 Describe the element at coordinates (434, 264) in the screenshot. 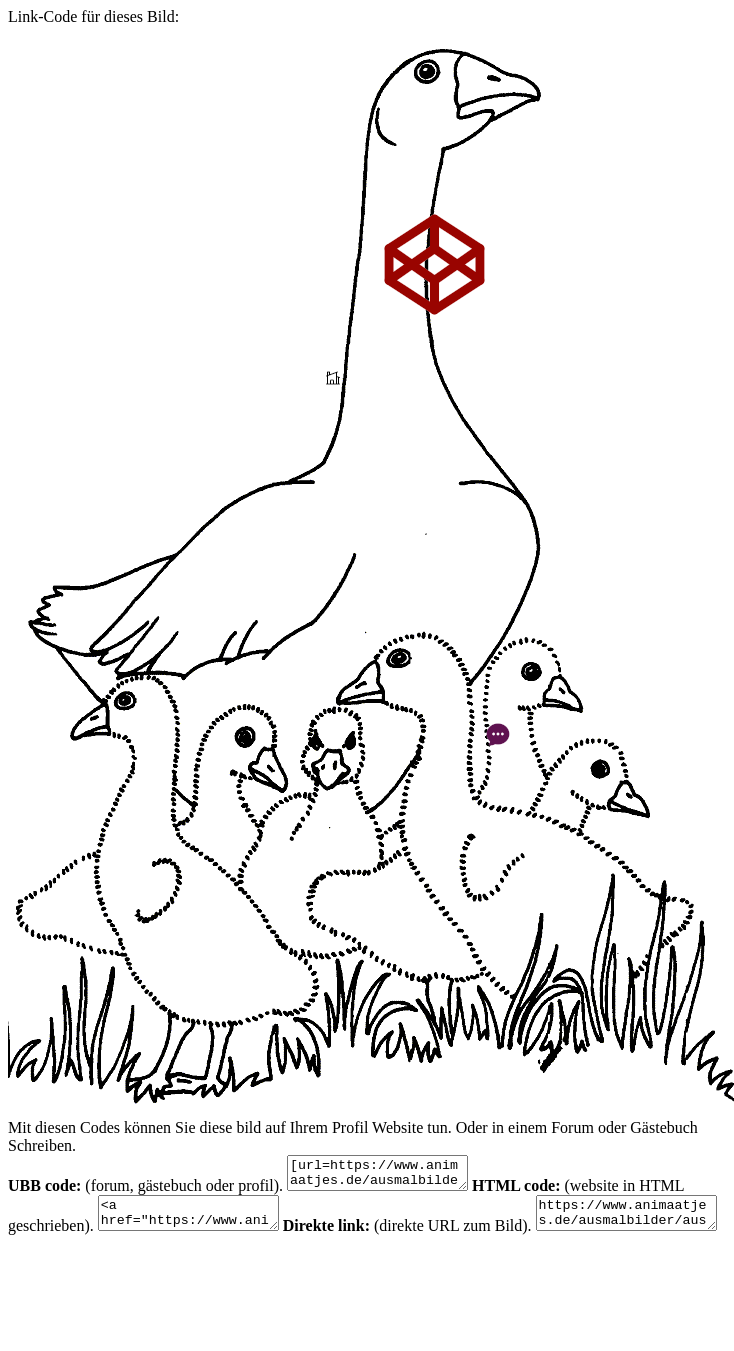

I see `open CodePen` at that location.